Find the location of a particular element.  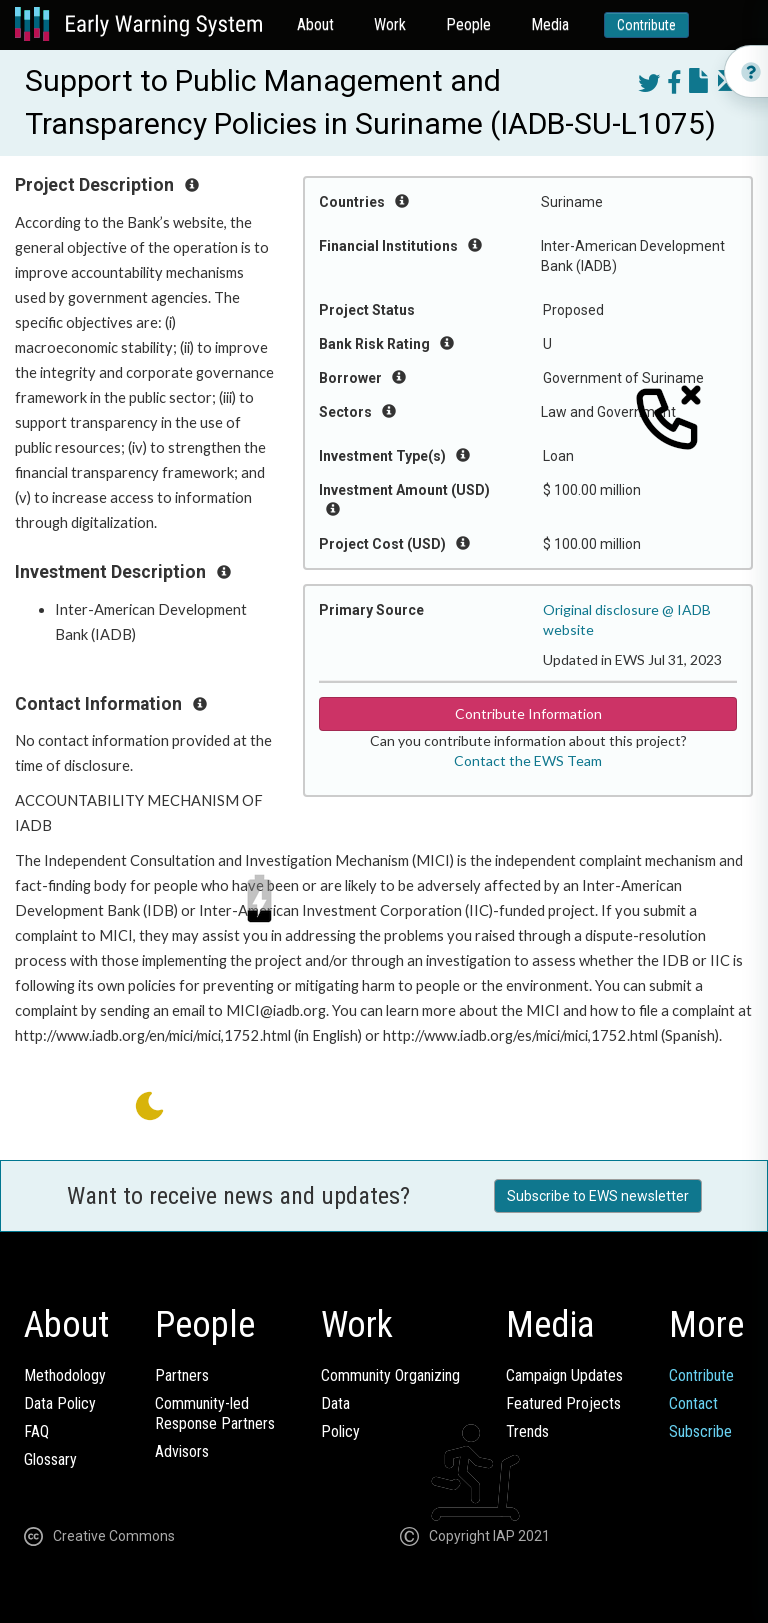

access fitness or workout tracking features is located at coordinates (475, 1472).